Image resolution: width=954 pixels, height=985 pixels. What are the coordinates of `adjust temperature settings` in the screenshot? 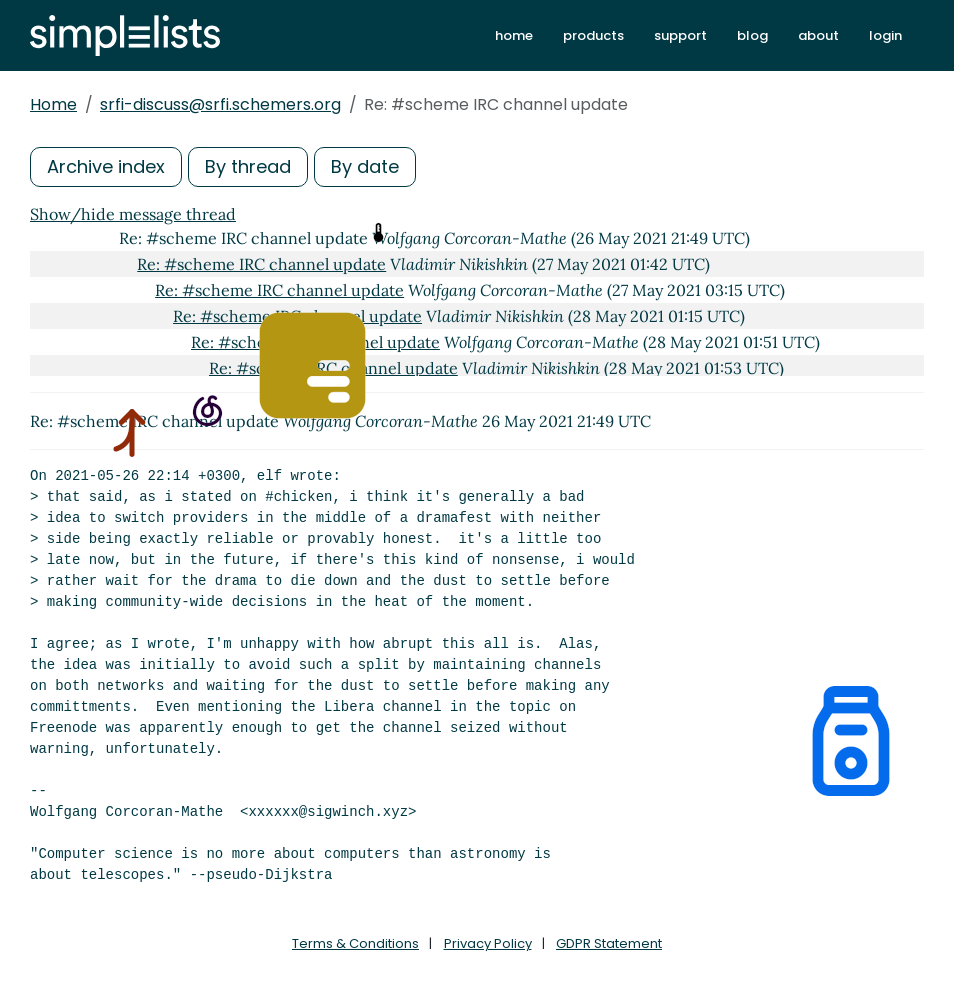 It's located at (378, 232).